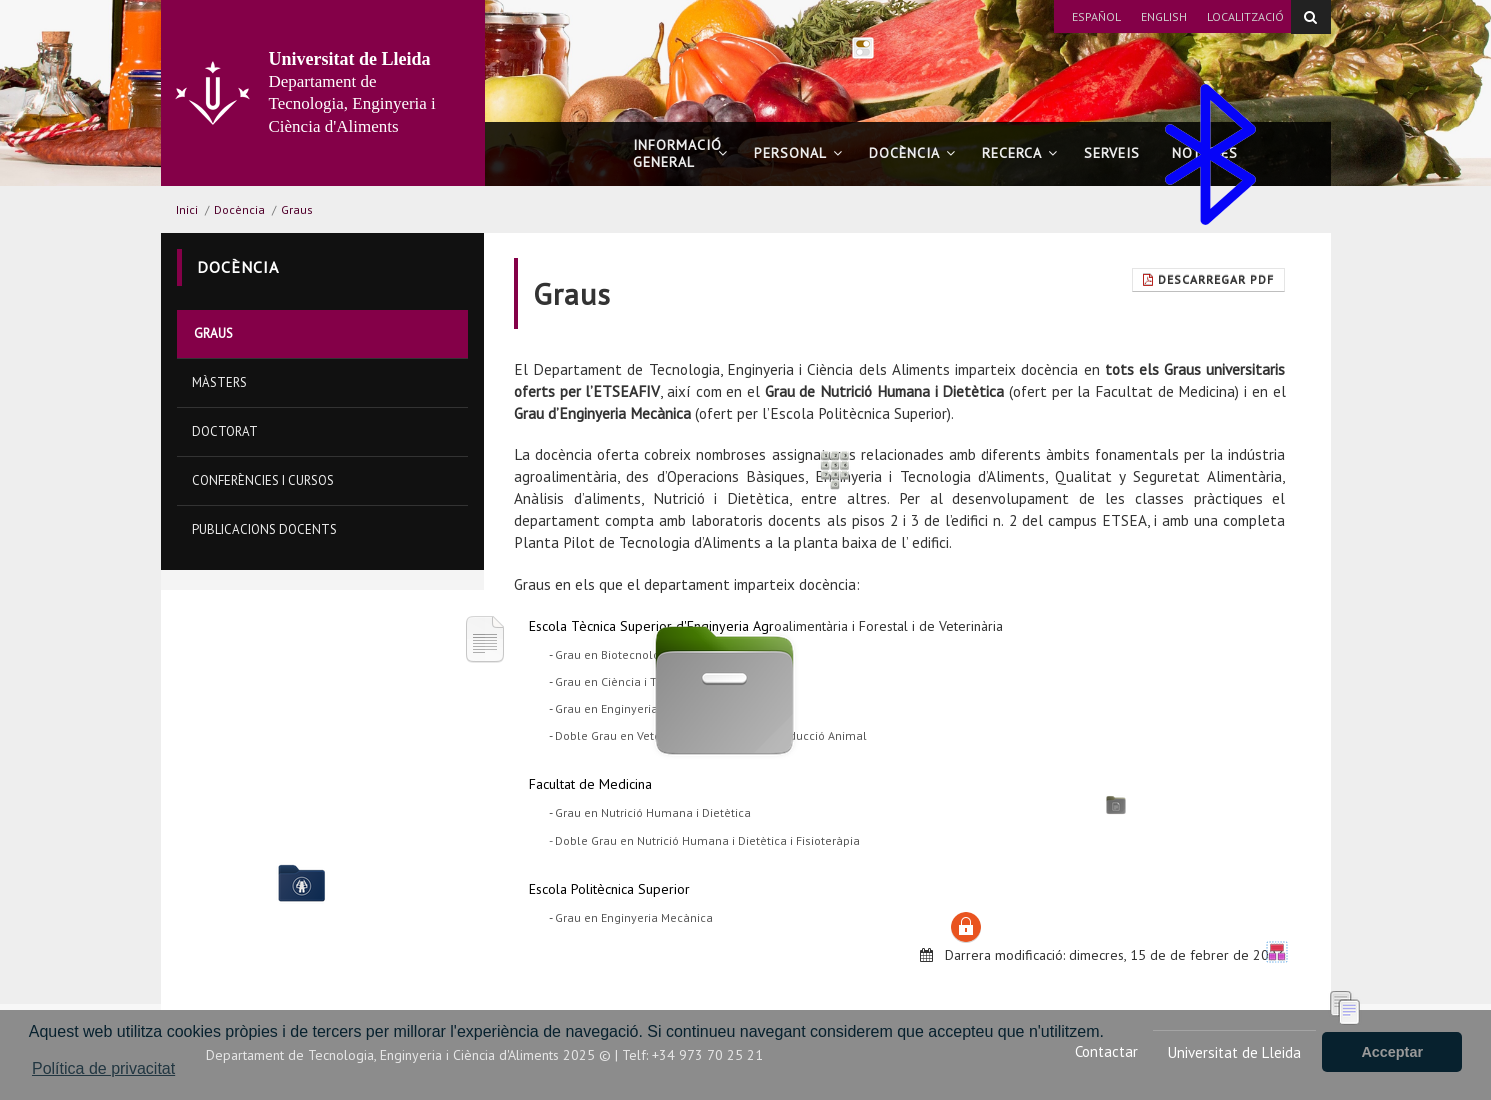 The width and height of the screenshot is (1491, 1100). Describe the element at coordinates (1277, 952) in the screenshot. I see `select all items in the current view` at that location.